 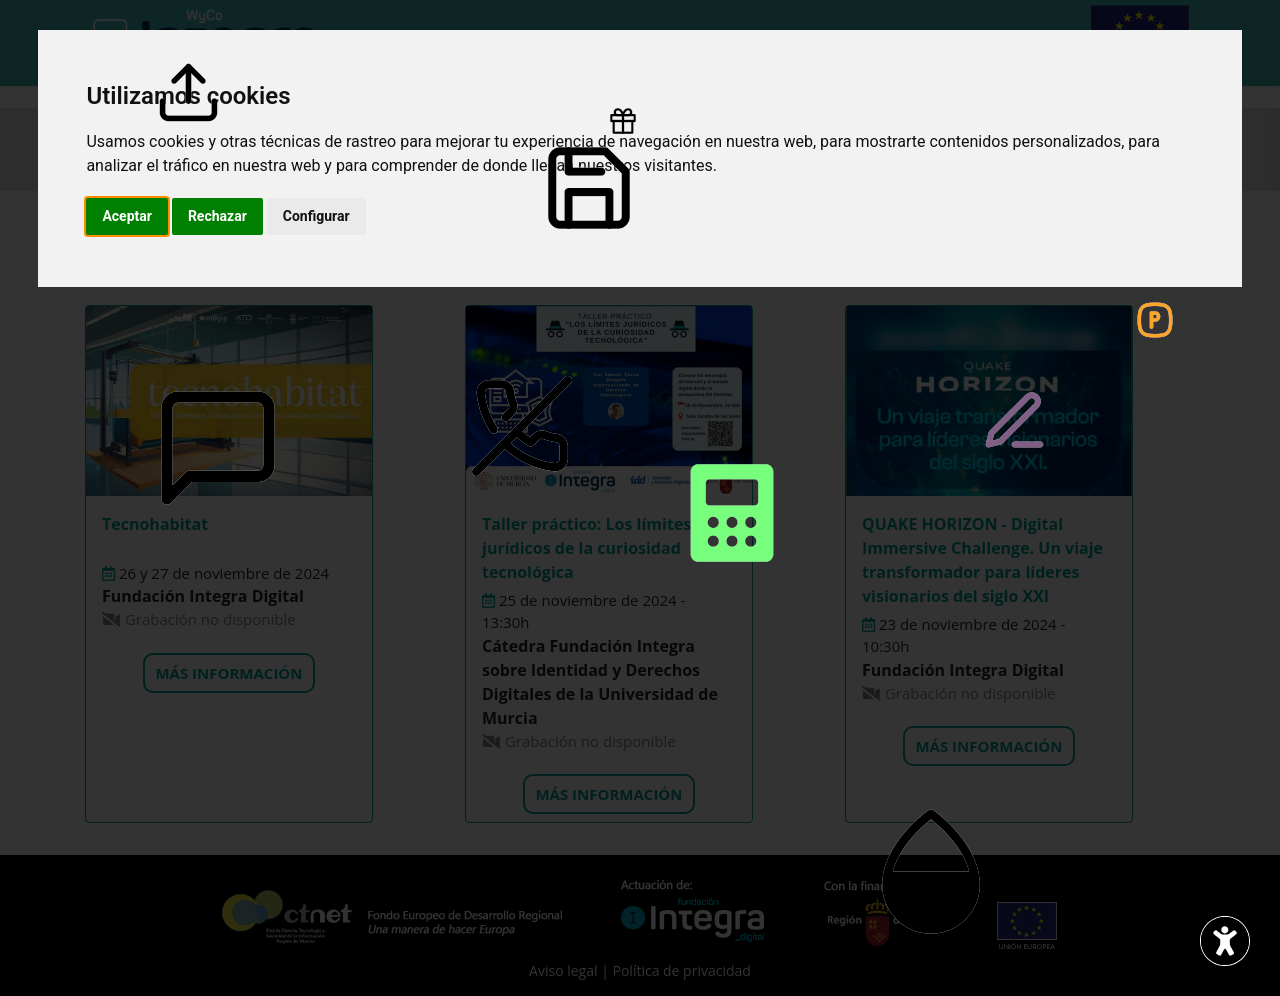 What do you see at coordinates (589, 188) in the screenshot?
I see `save current file or document` at bounding box center [589, 188].